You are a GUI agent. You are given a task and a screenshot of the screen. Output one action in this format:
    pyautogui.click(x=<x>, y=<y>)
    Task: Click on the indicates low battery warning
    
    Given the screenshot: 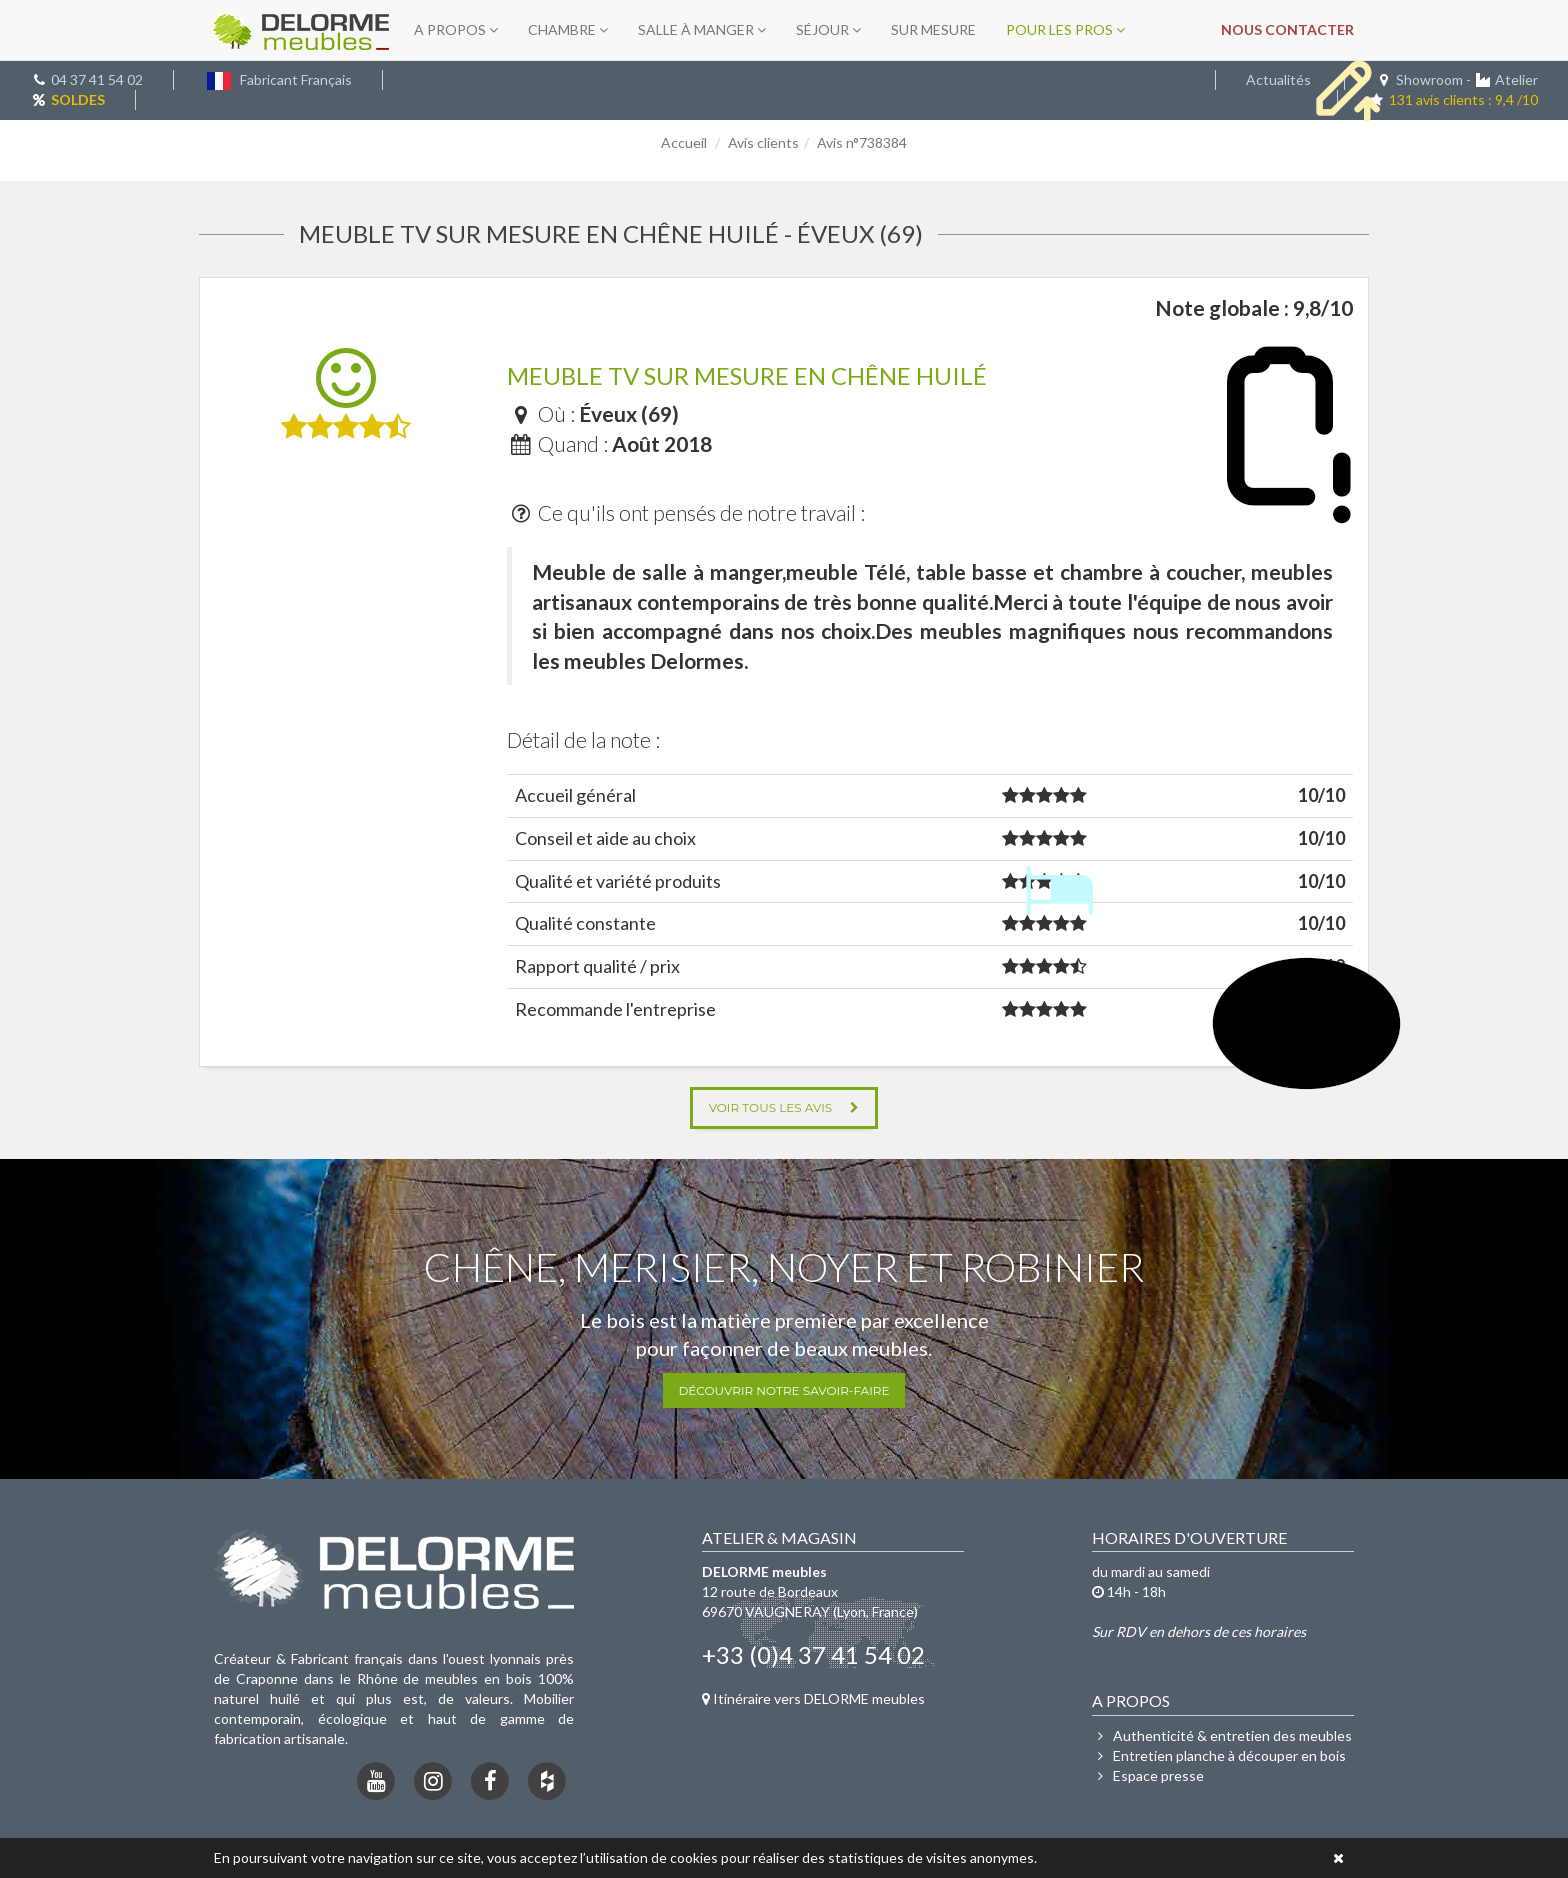 What is the action you would take?
    pyautogui.click(x=1280, y=426)
    